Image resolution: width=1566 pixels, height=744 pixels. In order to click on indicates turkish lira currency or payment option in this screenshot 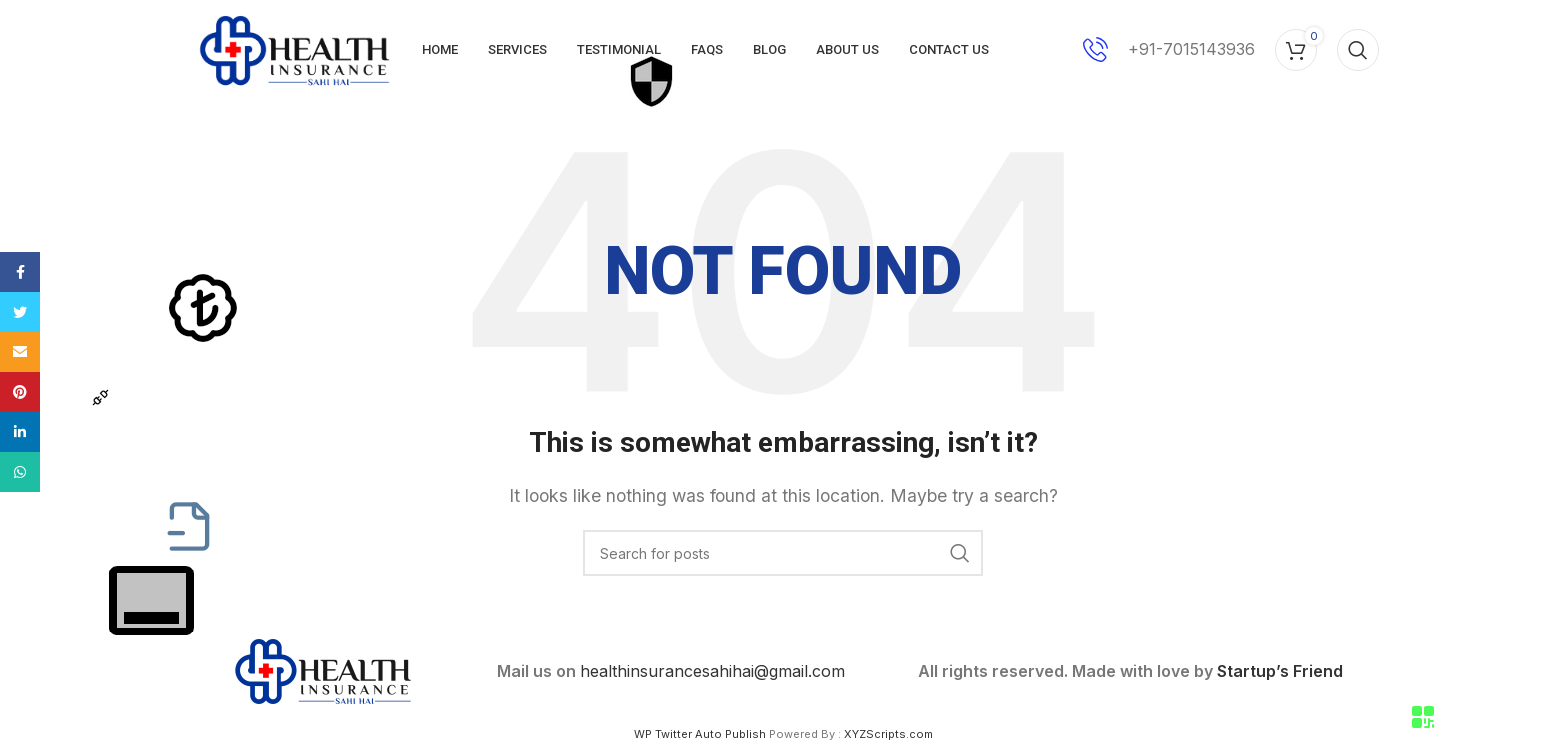, I will do `click(203, 308)`.